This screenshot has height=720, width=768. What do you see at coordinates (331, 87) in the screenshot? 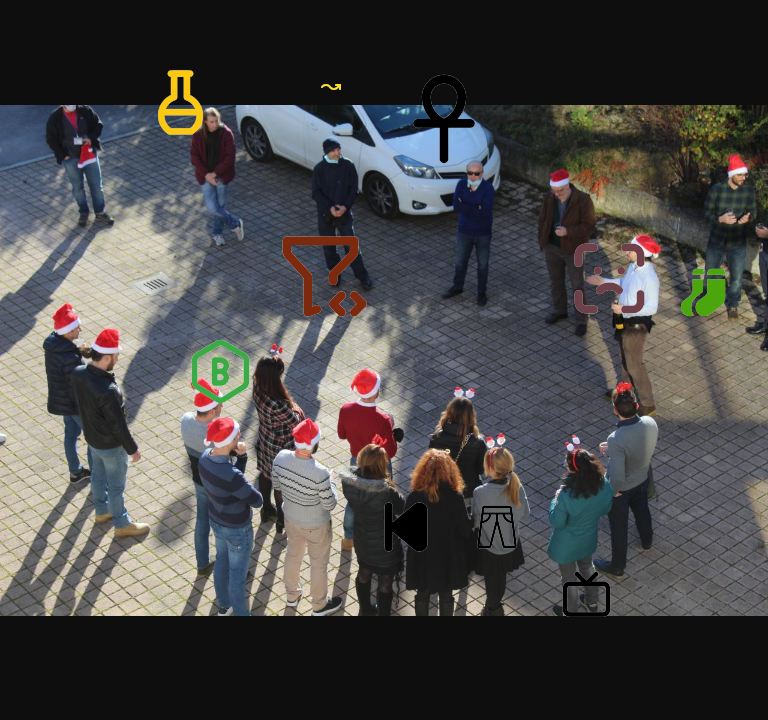
I see `indicates an upward trend or growth` at bounding box center [331, 87].